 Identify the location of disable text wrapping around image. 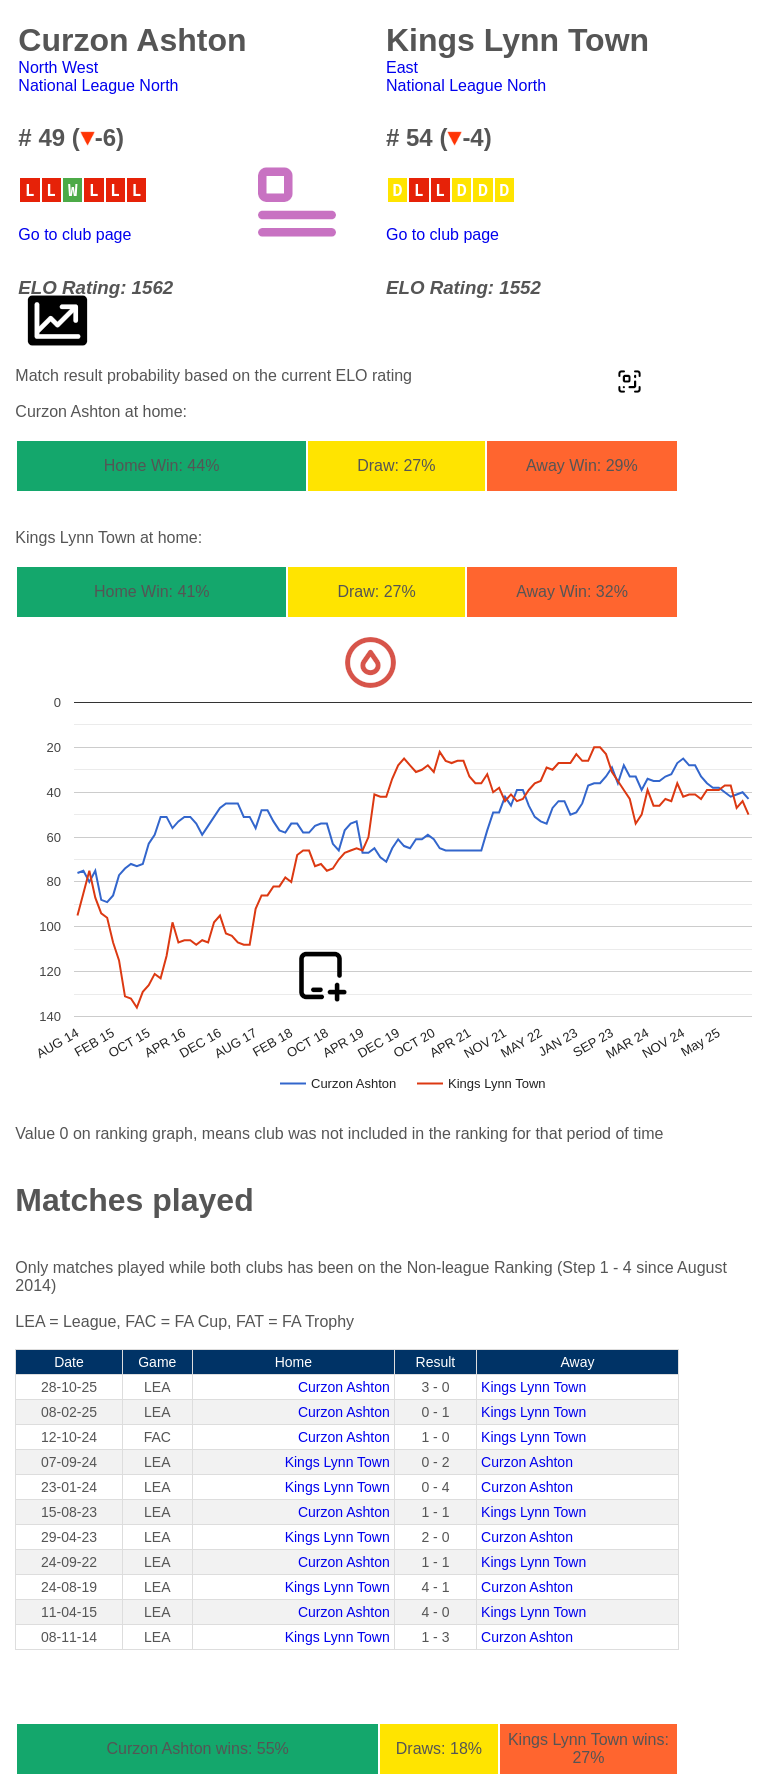
(297, 202).